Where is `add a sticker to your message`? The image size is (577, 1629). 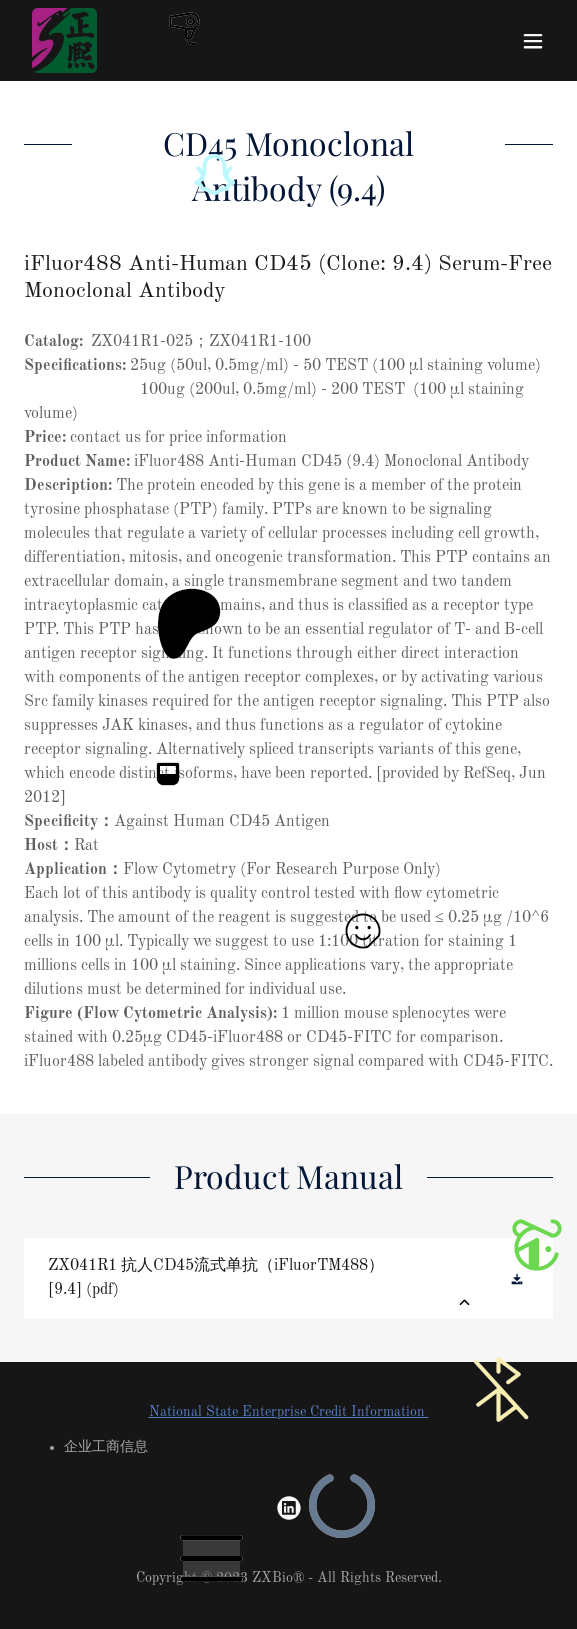
add a sticker to your message is located at coordinates (363, 931).